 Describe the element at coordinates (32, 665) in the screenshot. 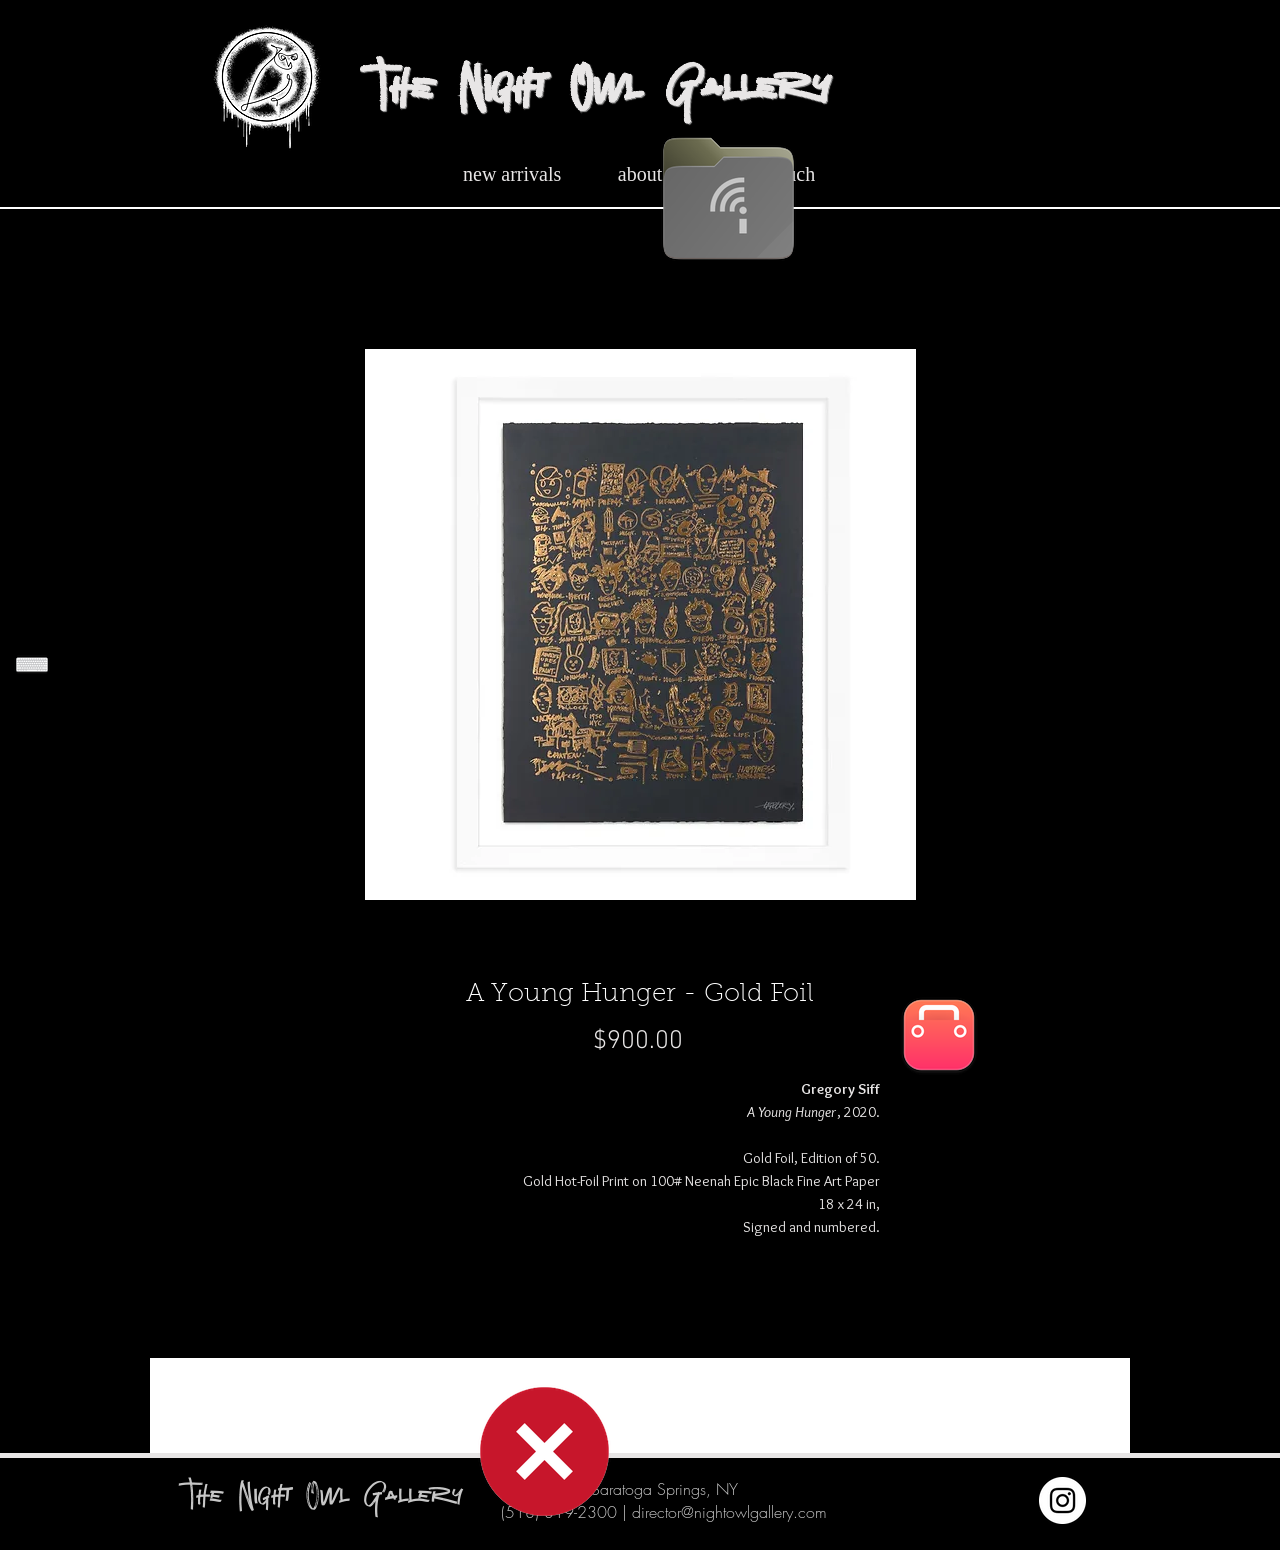

I see `indicates keyboard is connected` at that location.